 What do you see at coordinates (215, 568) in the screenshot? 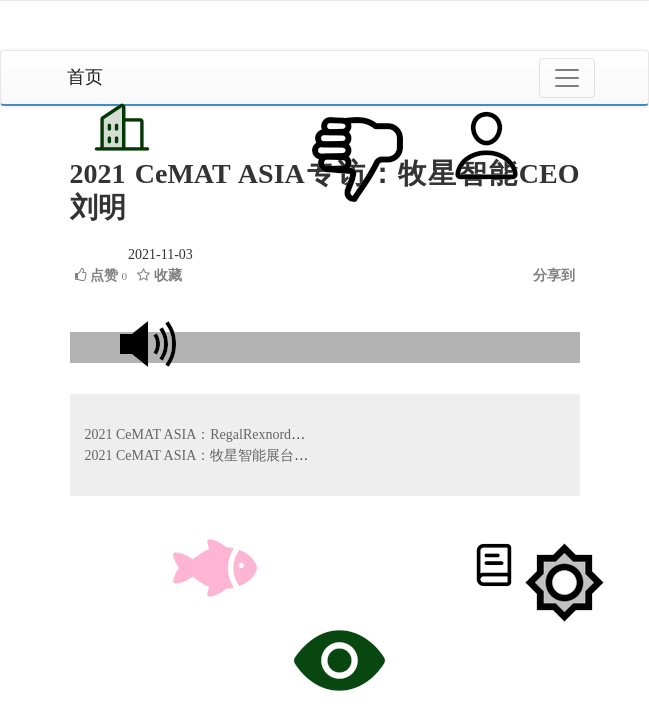
I see `access aquarium or fish-related features` at bounding box center [215, 568].